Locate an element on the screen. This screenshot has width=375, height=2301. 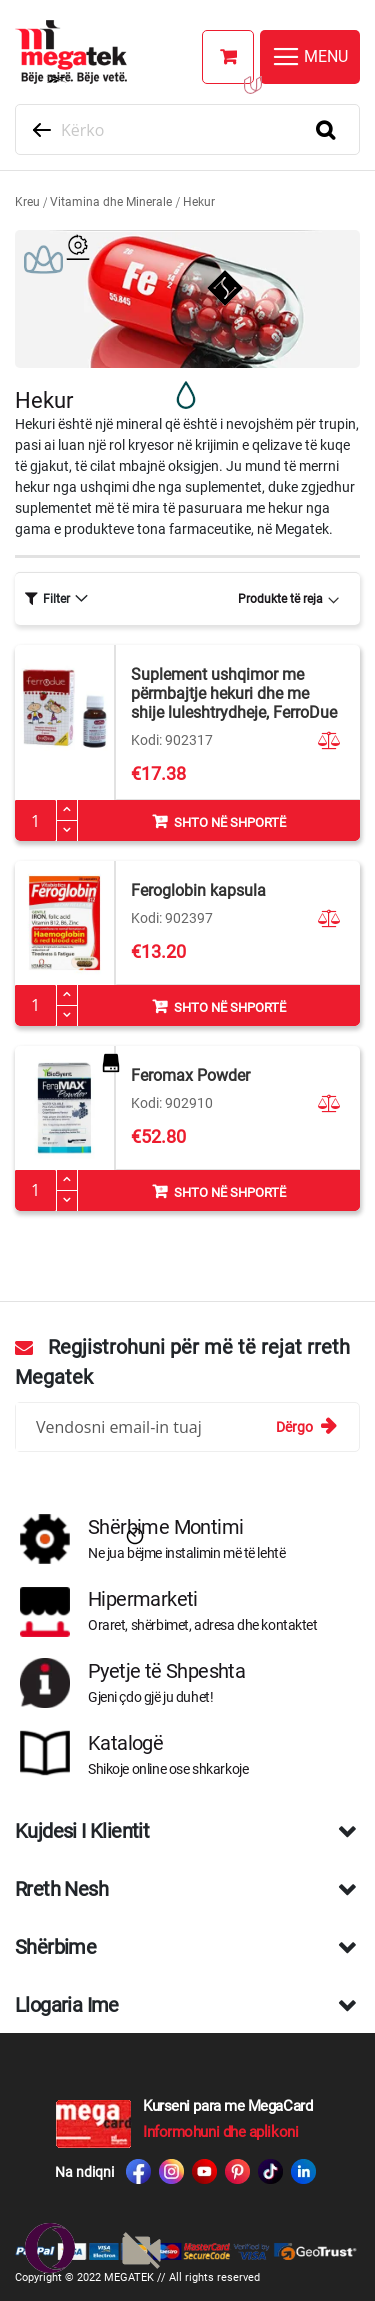
moo print and design services logo is located at coordinates (186, 395).